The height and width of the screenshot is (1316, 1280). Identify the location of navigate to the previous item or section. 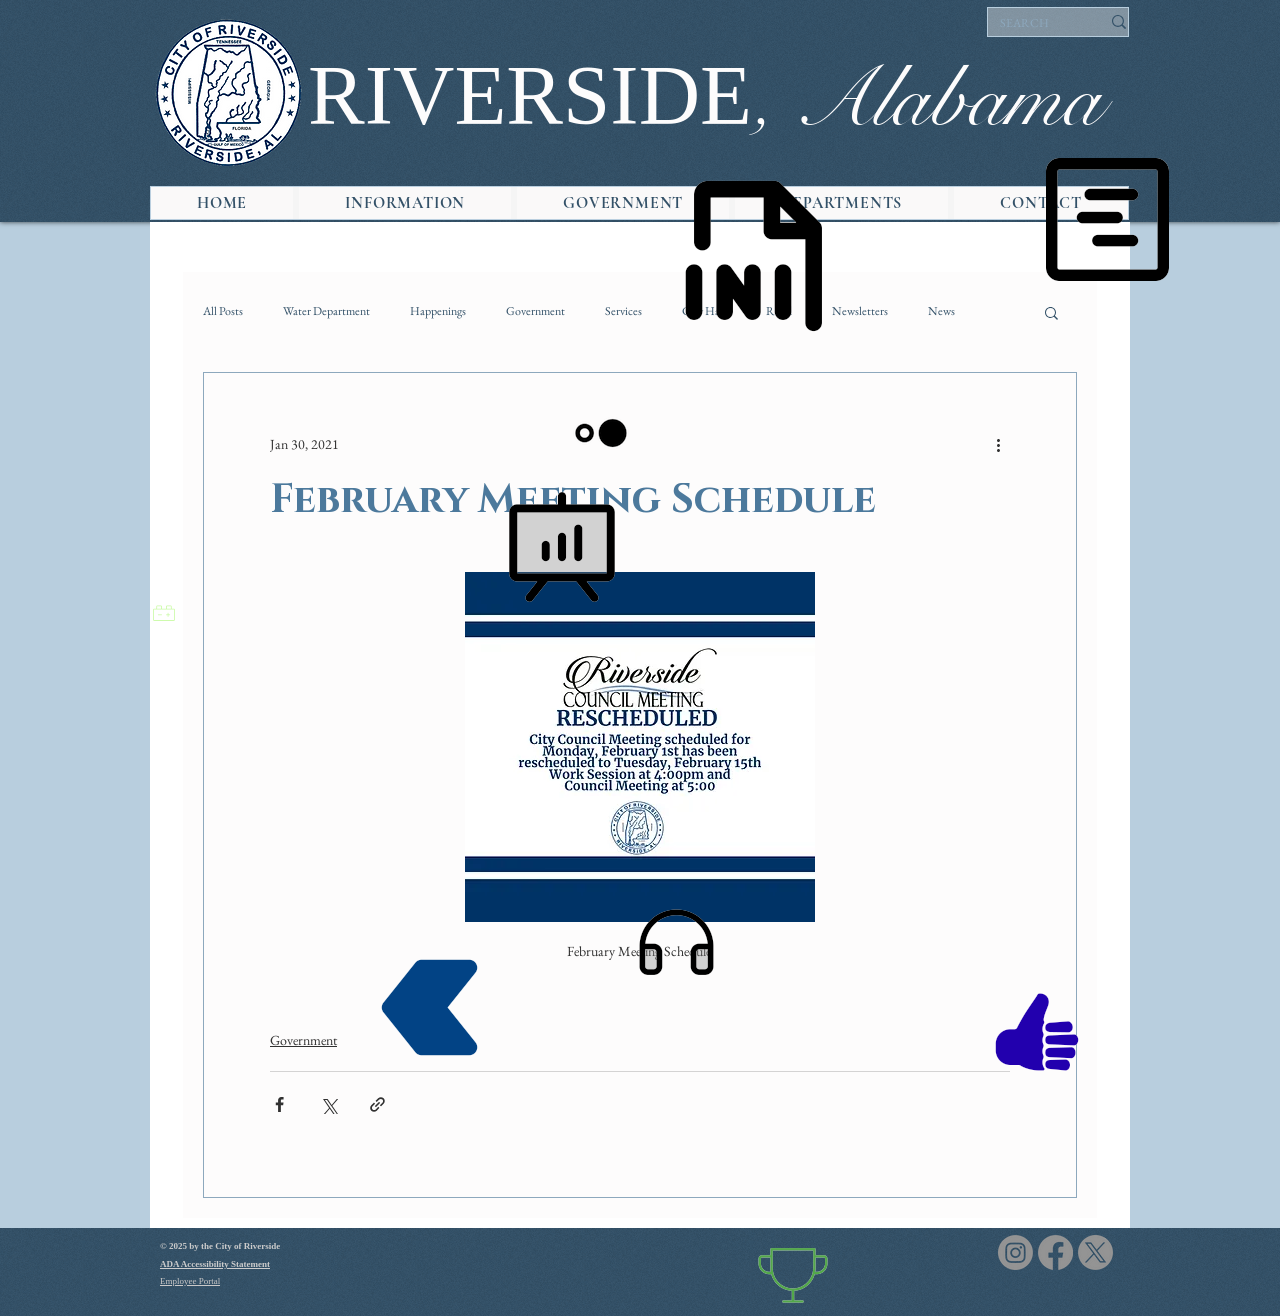
(429, 1007).